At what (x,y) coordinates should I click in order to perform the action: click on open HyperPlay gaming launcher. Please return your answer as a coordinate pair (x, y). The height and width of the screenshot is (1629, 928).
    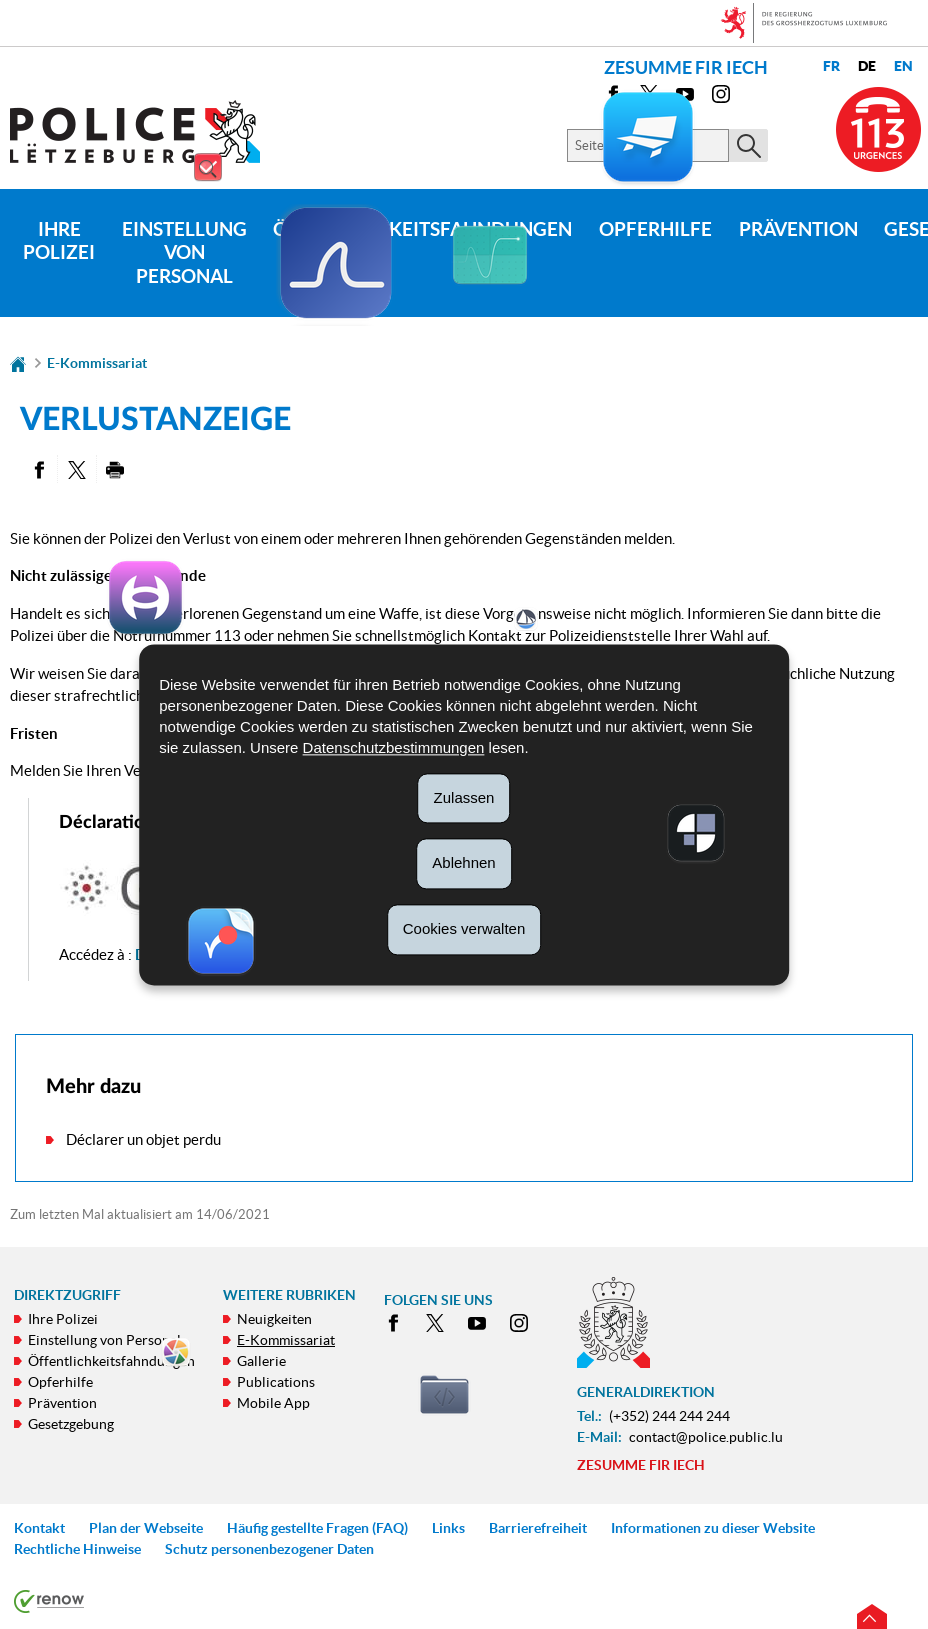
    Looking at the image, I should click on (145, 597).